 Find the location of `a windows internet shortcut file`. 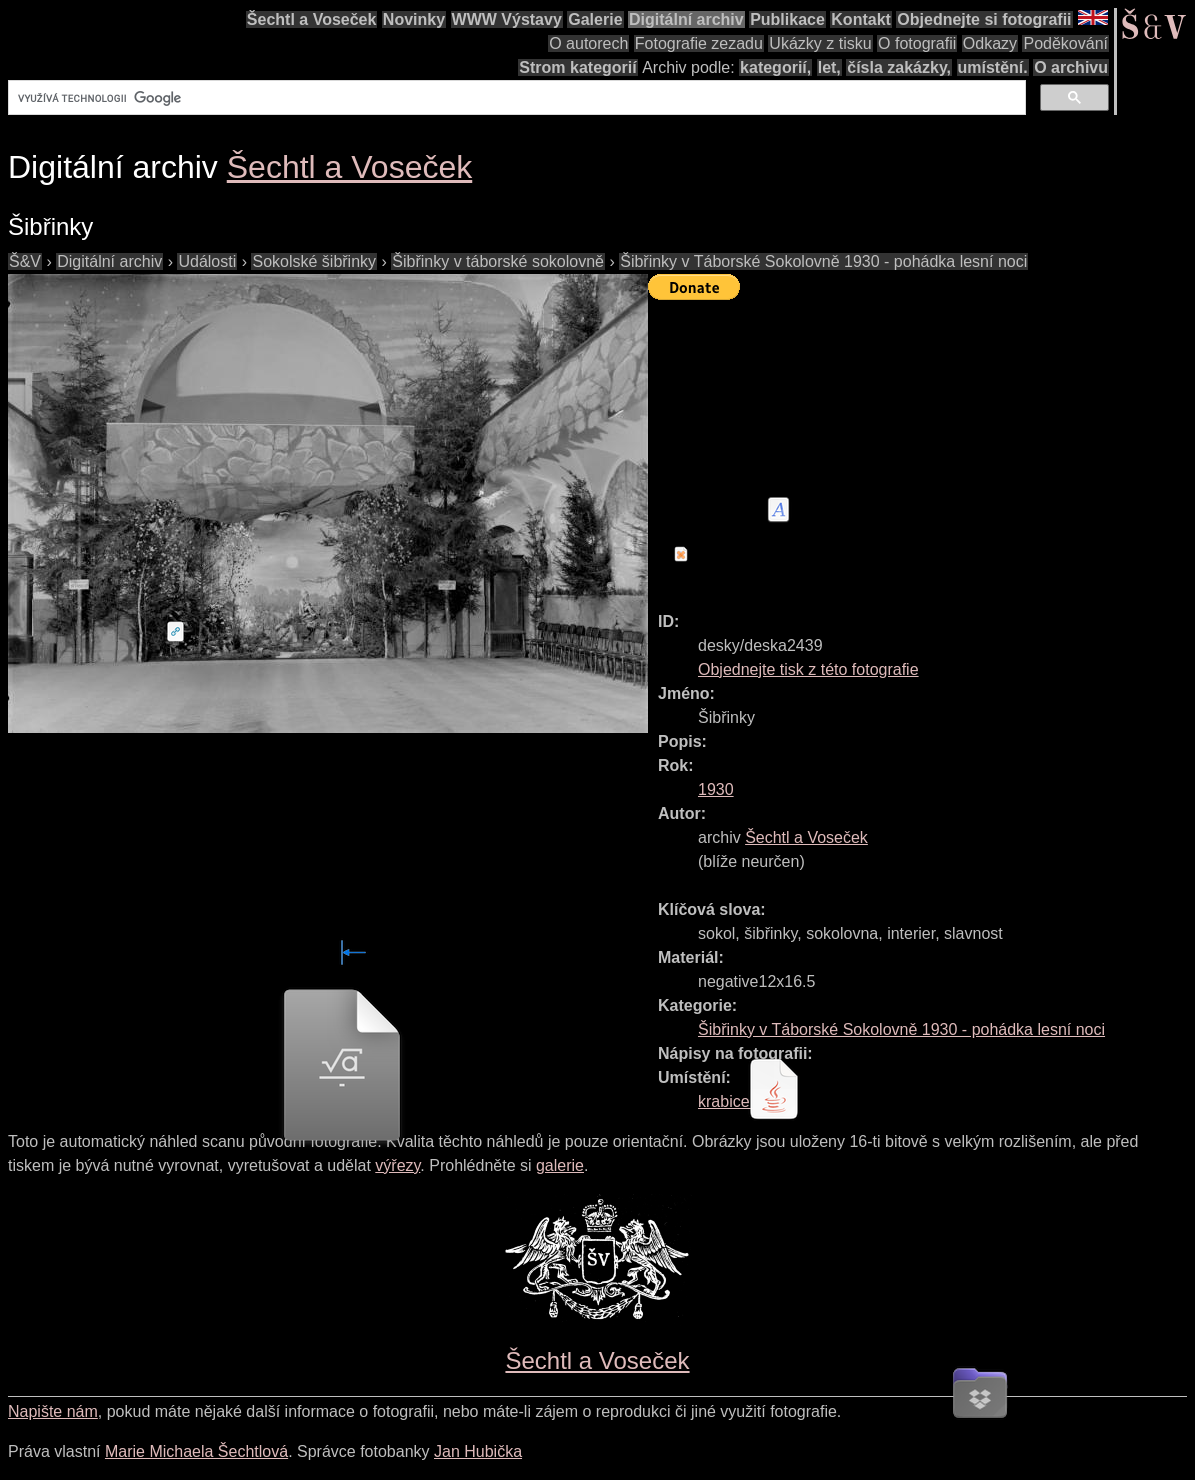

a windows internet shortcut file is located at coordinates (175, 631).